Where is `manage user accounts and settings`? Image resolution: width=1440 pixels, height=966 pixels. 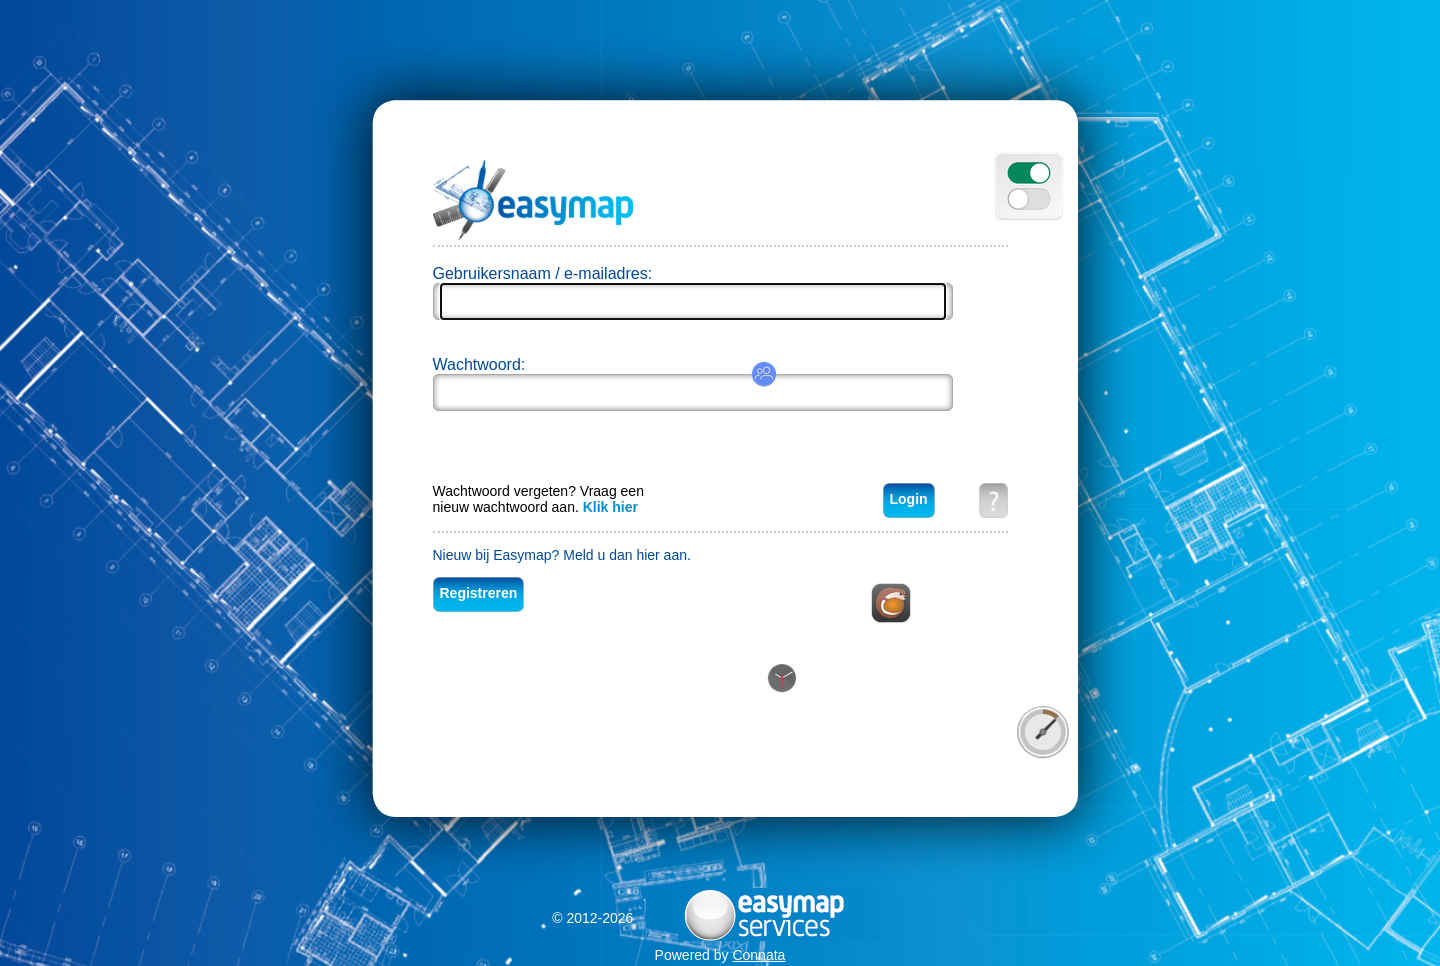 manage user accounts and settings is located at coordinates (764, 374).